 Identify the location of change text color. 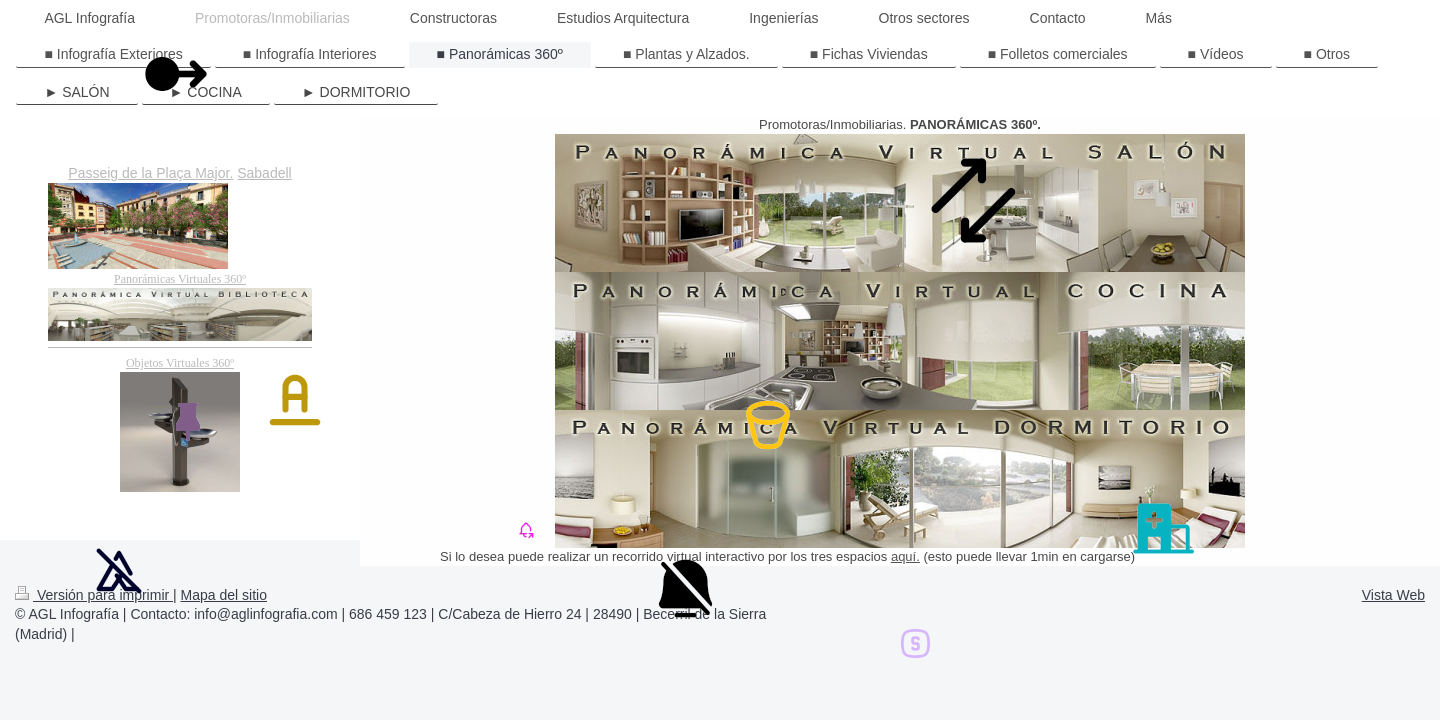
(295, 400).